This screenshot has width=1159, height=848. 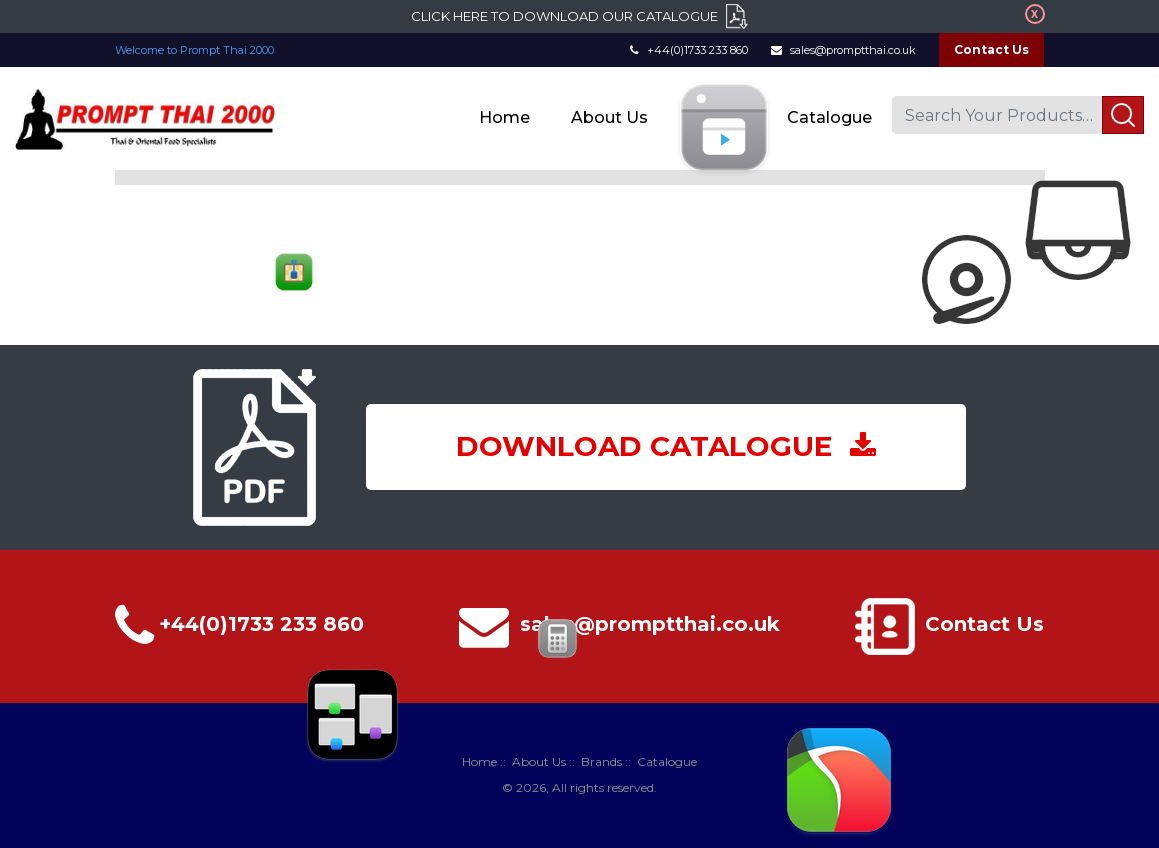 What do you see at coordinates (352, 714) in the screenshot?
I see `open mission control to view all open windows` at bounding box center [352, 714].